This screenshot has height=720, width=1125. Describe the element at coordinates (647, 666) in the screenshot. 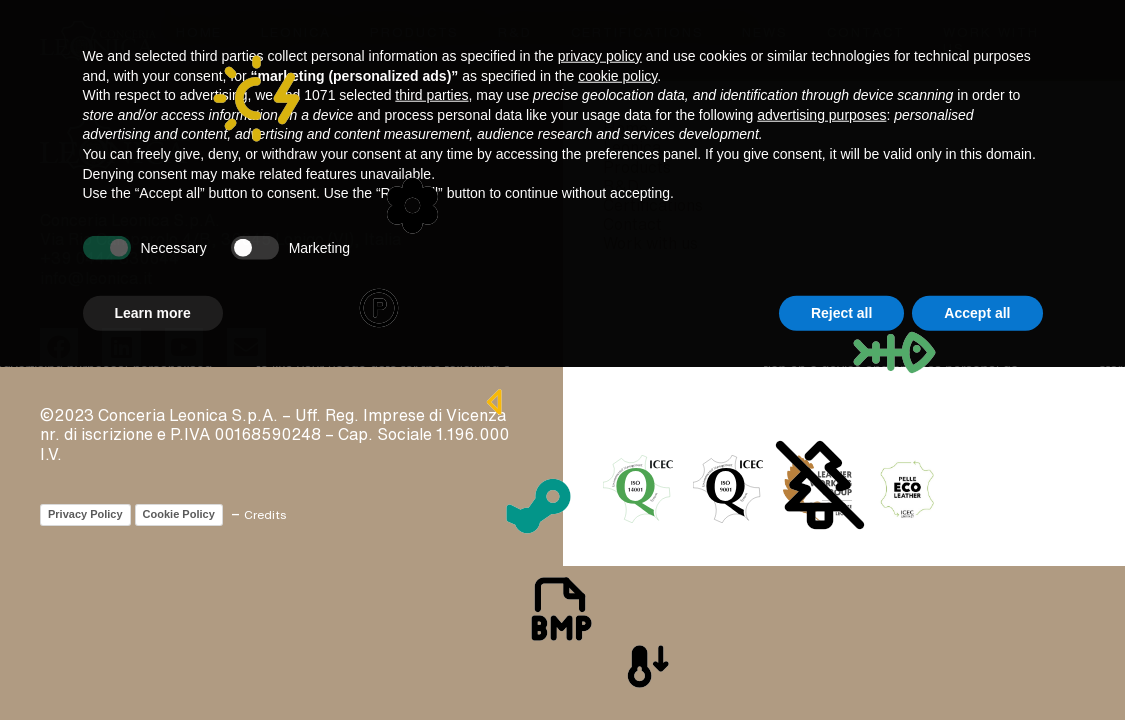

I see `indicates temperature is decreasing` at that location.